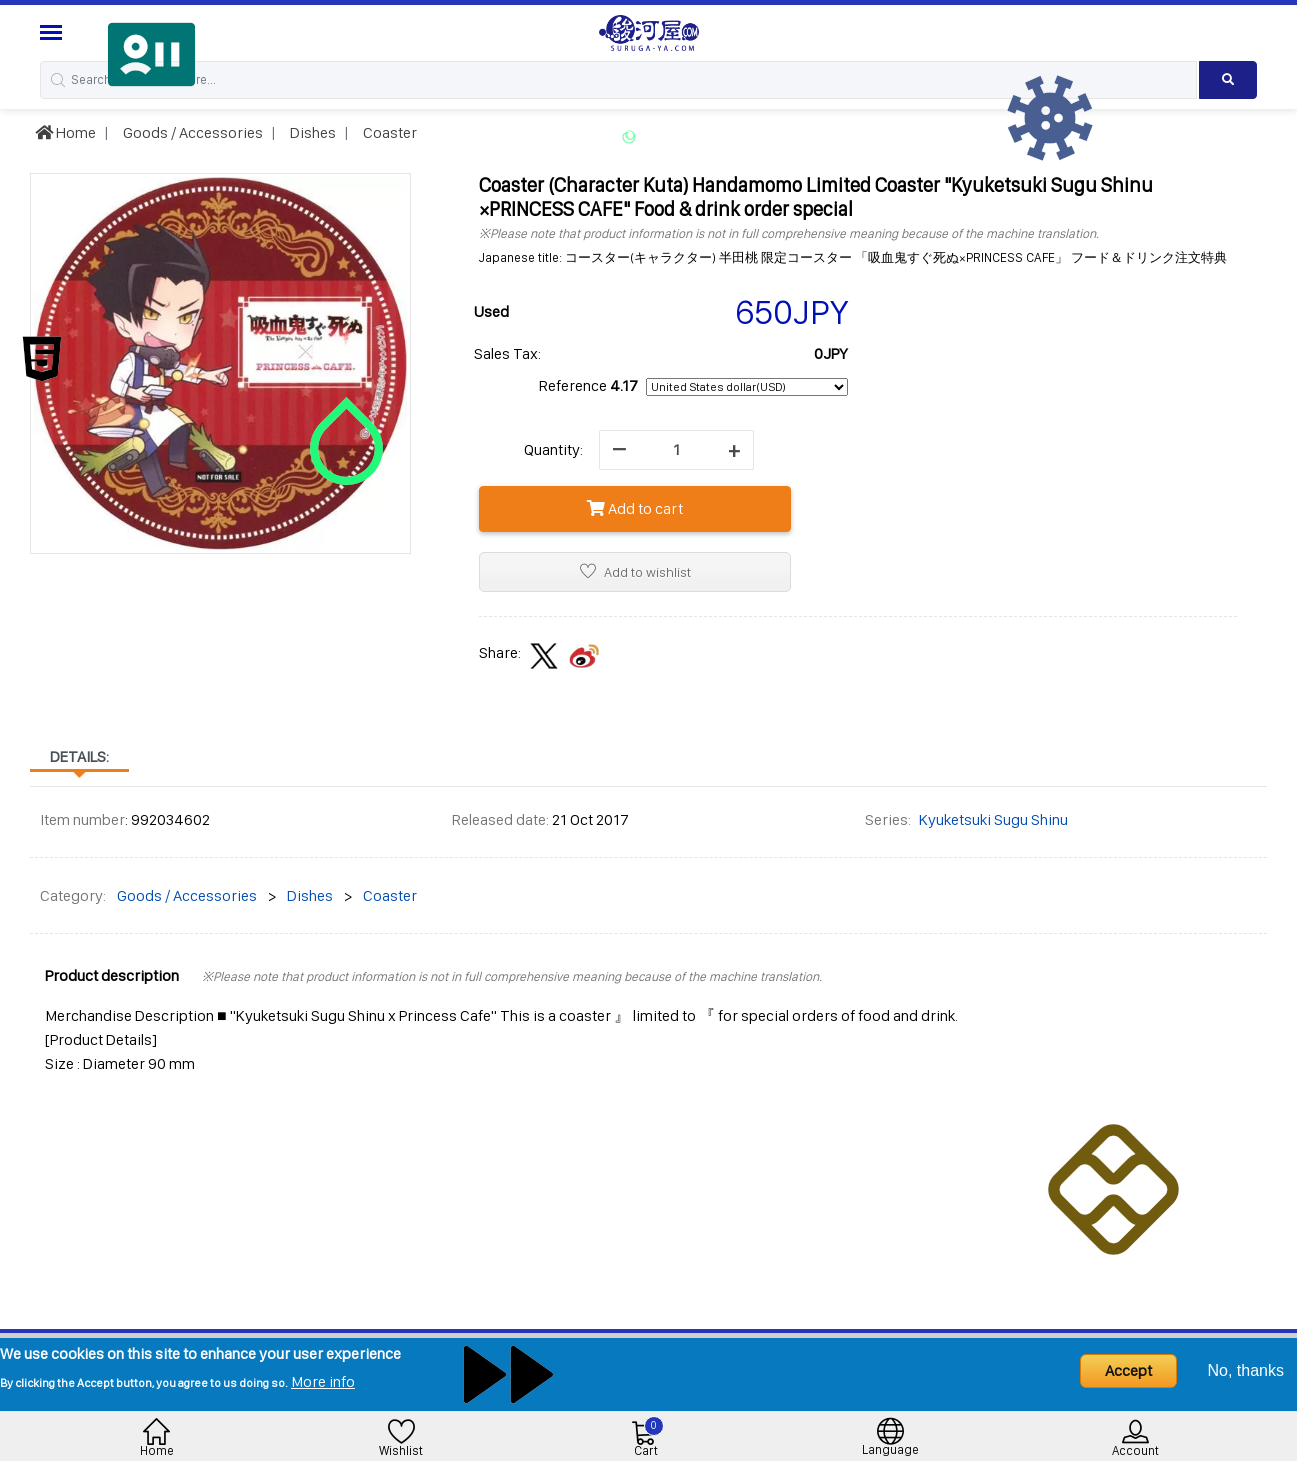 This screenshot has height=1461, width=1297. I want to click on indicates virus or malware detected, so click(1050, 118).